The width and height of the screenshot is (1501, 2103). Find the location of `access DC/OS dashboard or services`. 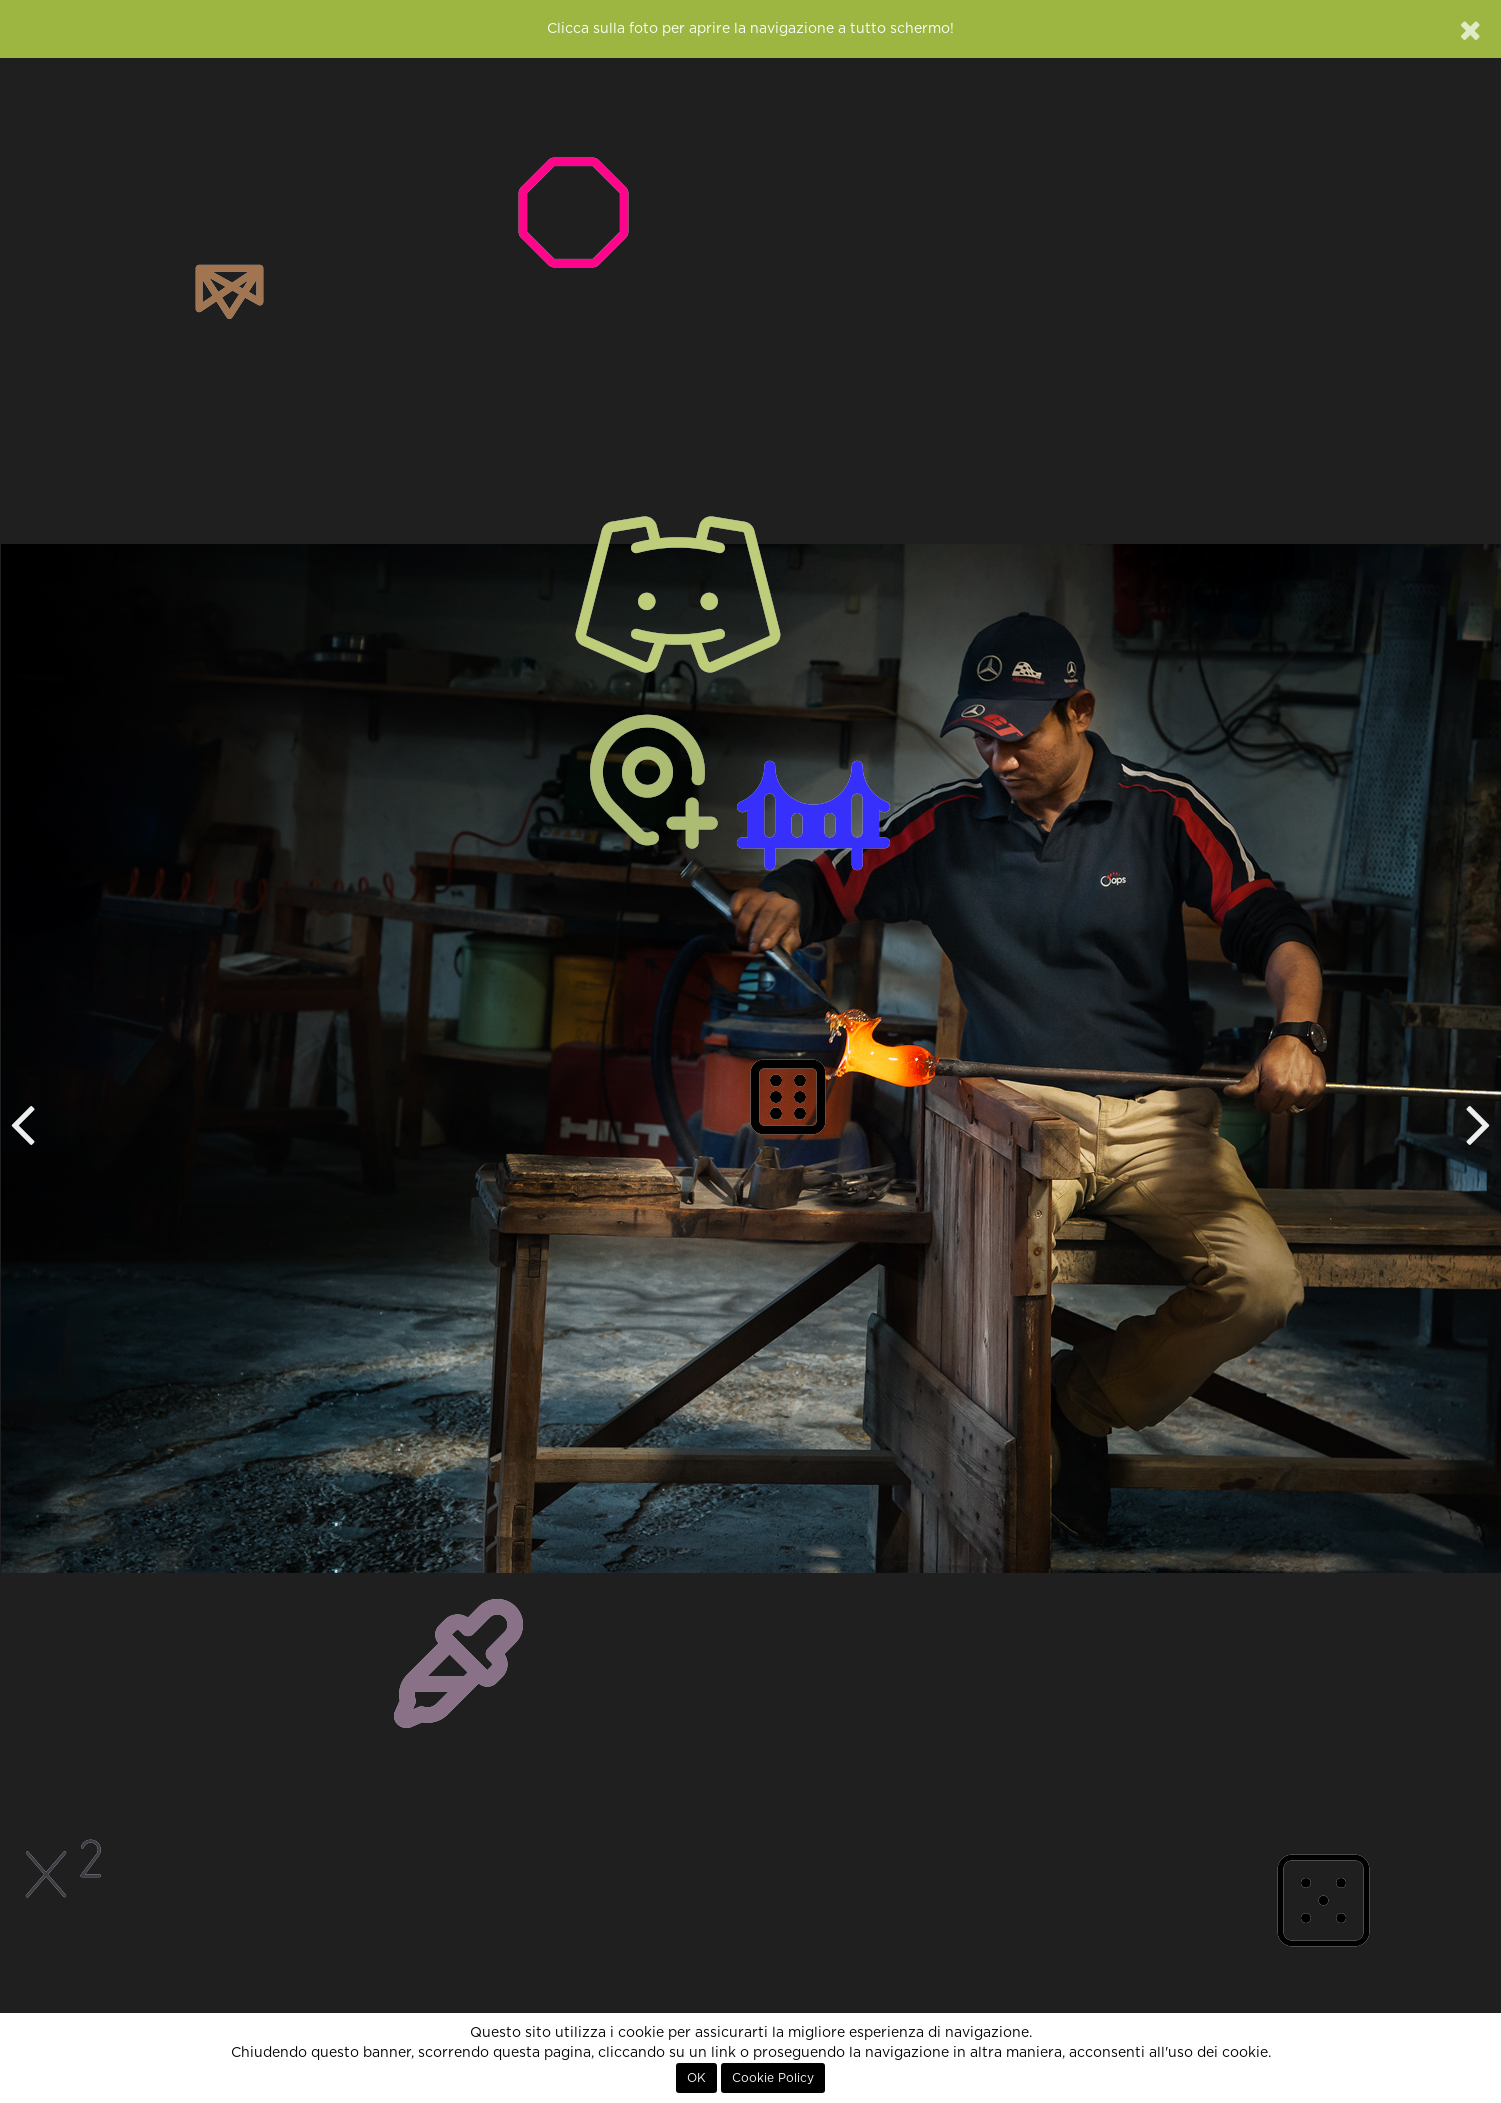

access DC/OS dashboard or services is located at coordinates (229, 288).